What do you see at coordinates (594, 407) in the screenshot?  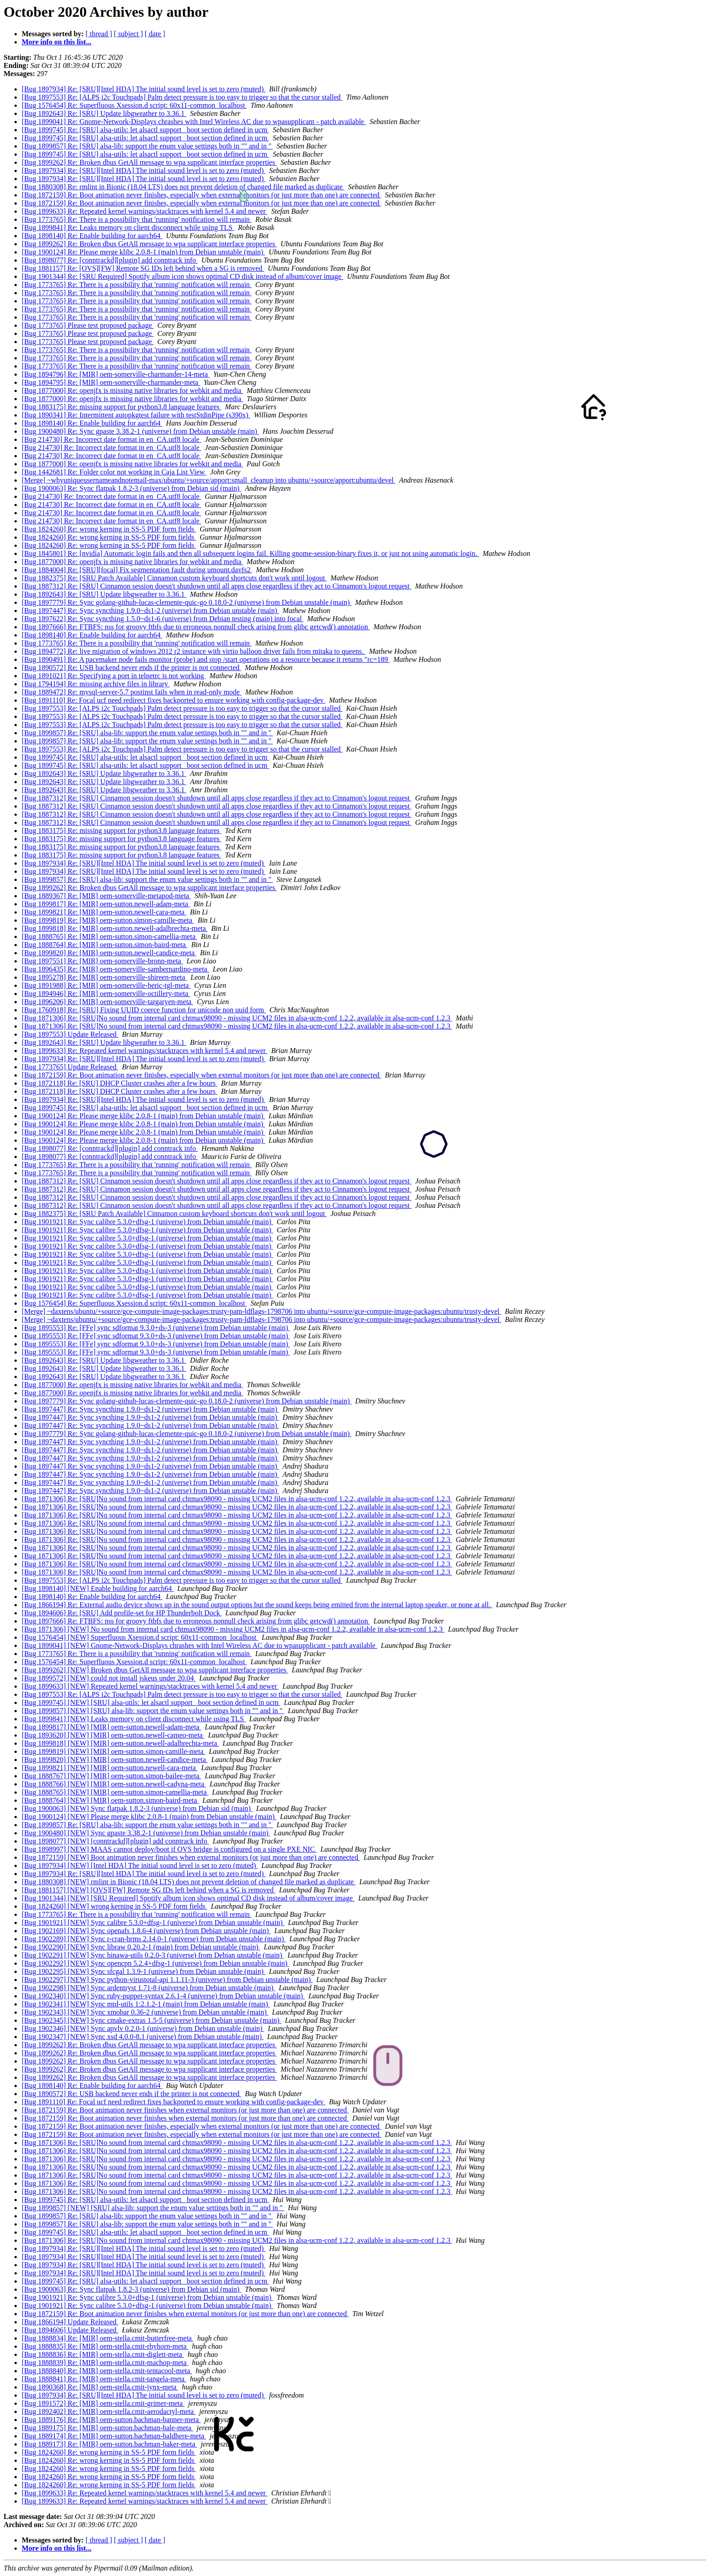 I see `get help or FAQ about home settings` at bounding box center [594, 407].